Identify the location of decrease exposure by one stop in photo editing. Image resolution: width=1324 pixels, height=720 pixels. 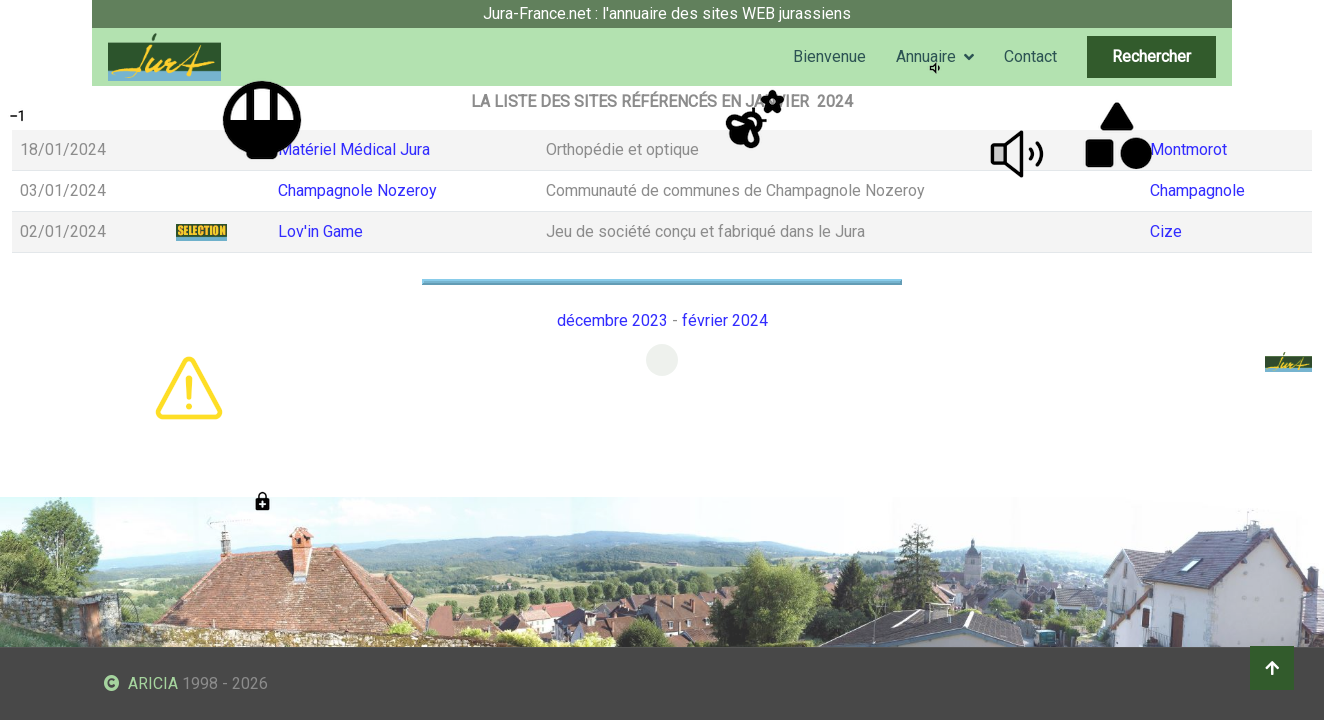
(17, 116).